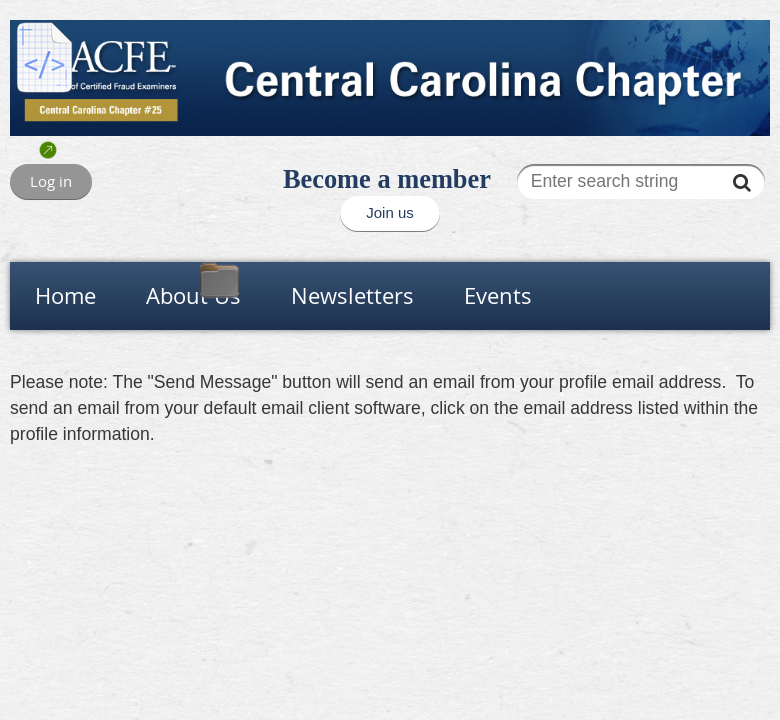 This screenshot has height=720, width=780. Describe the element at coordinates (44, 57) in the screenshot. I see `an html template file` at that location.